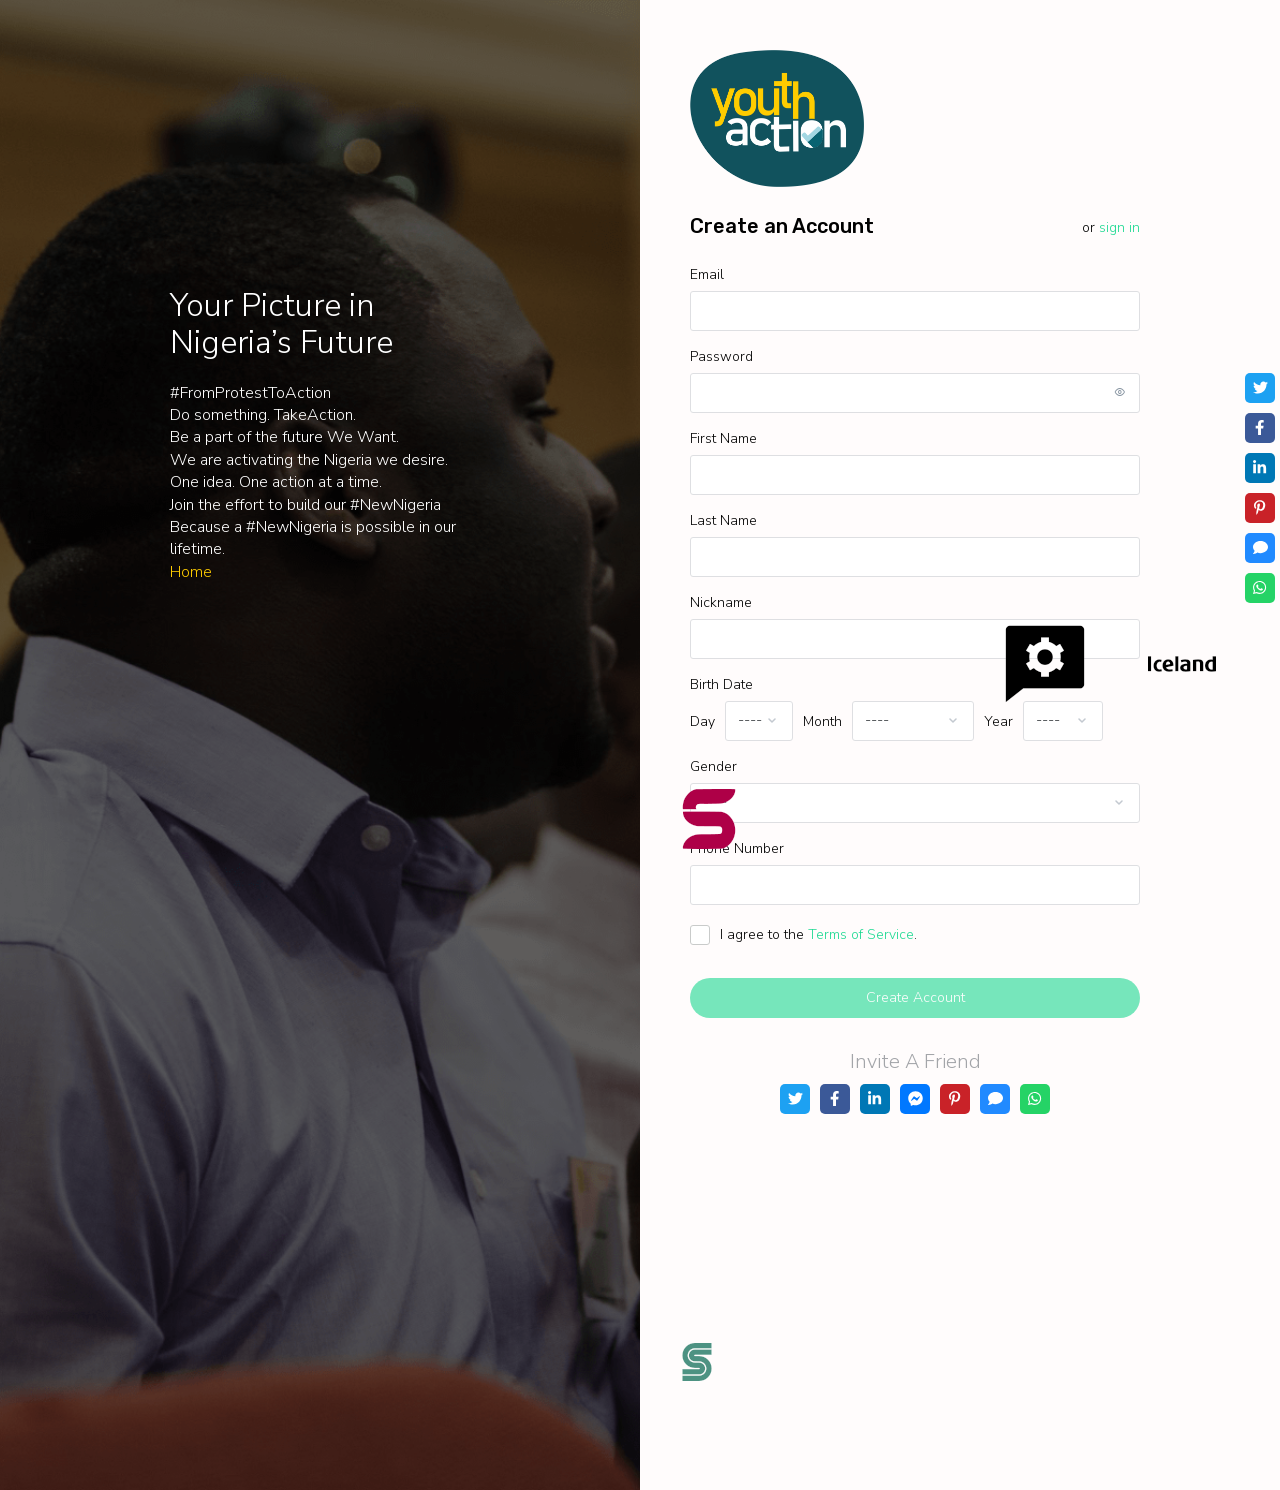 This screenshot has height=1490, width=1280. What do you see at coordinates (697, 1362) in the screenshot?
I see `sega brand logo` at bounding box center [697, 1362].